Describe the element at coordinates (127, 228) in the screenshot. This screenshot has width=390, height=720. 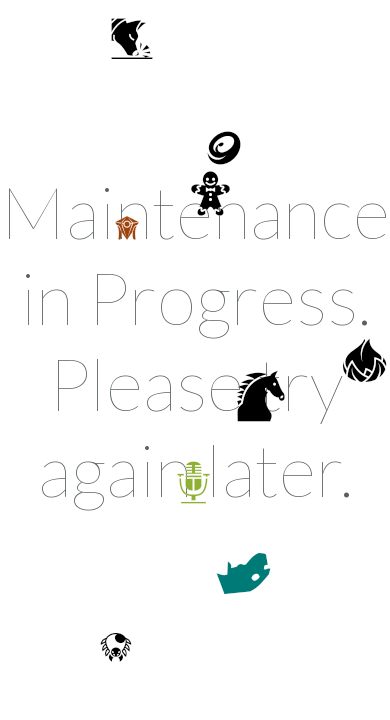
I see `represents a gem, crystal, or precious resource in-game` at that location.